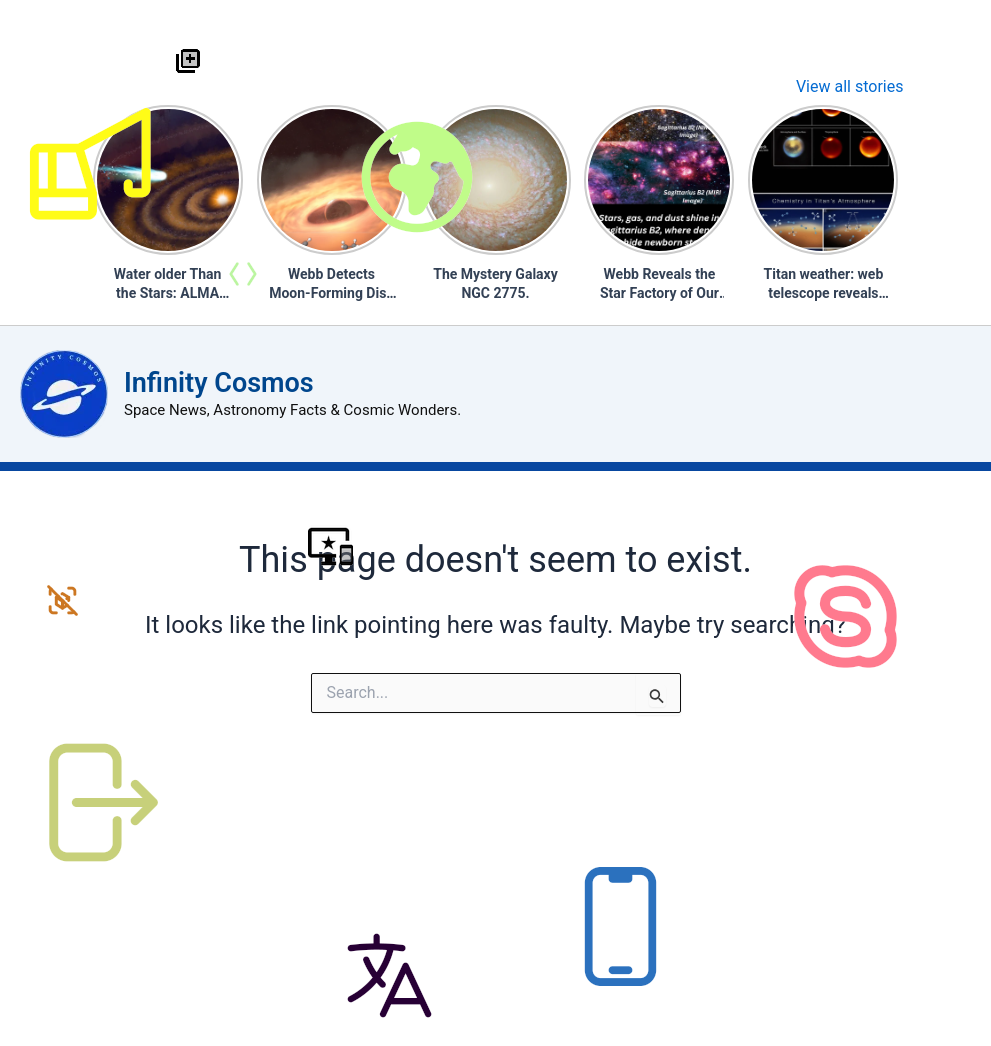  I want to click on add item to your library, so click(188, 61).